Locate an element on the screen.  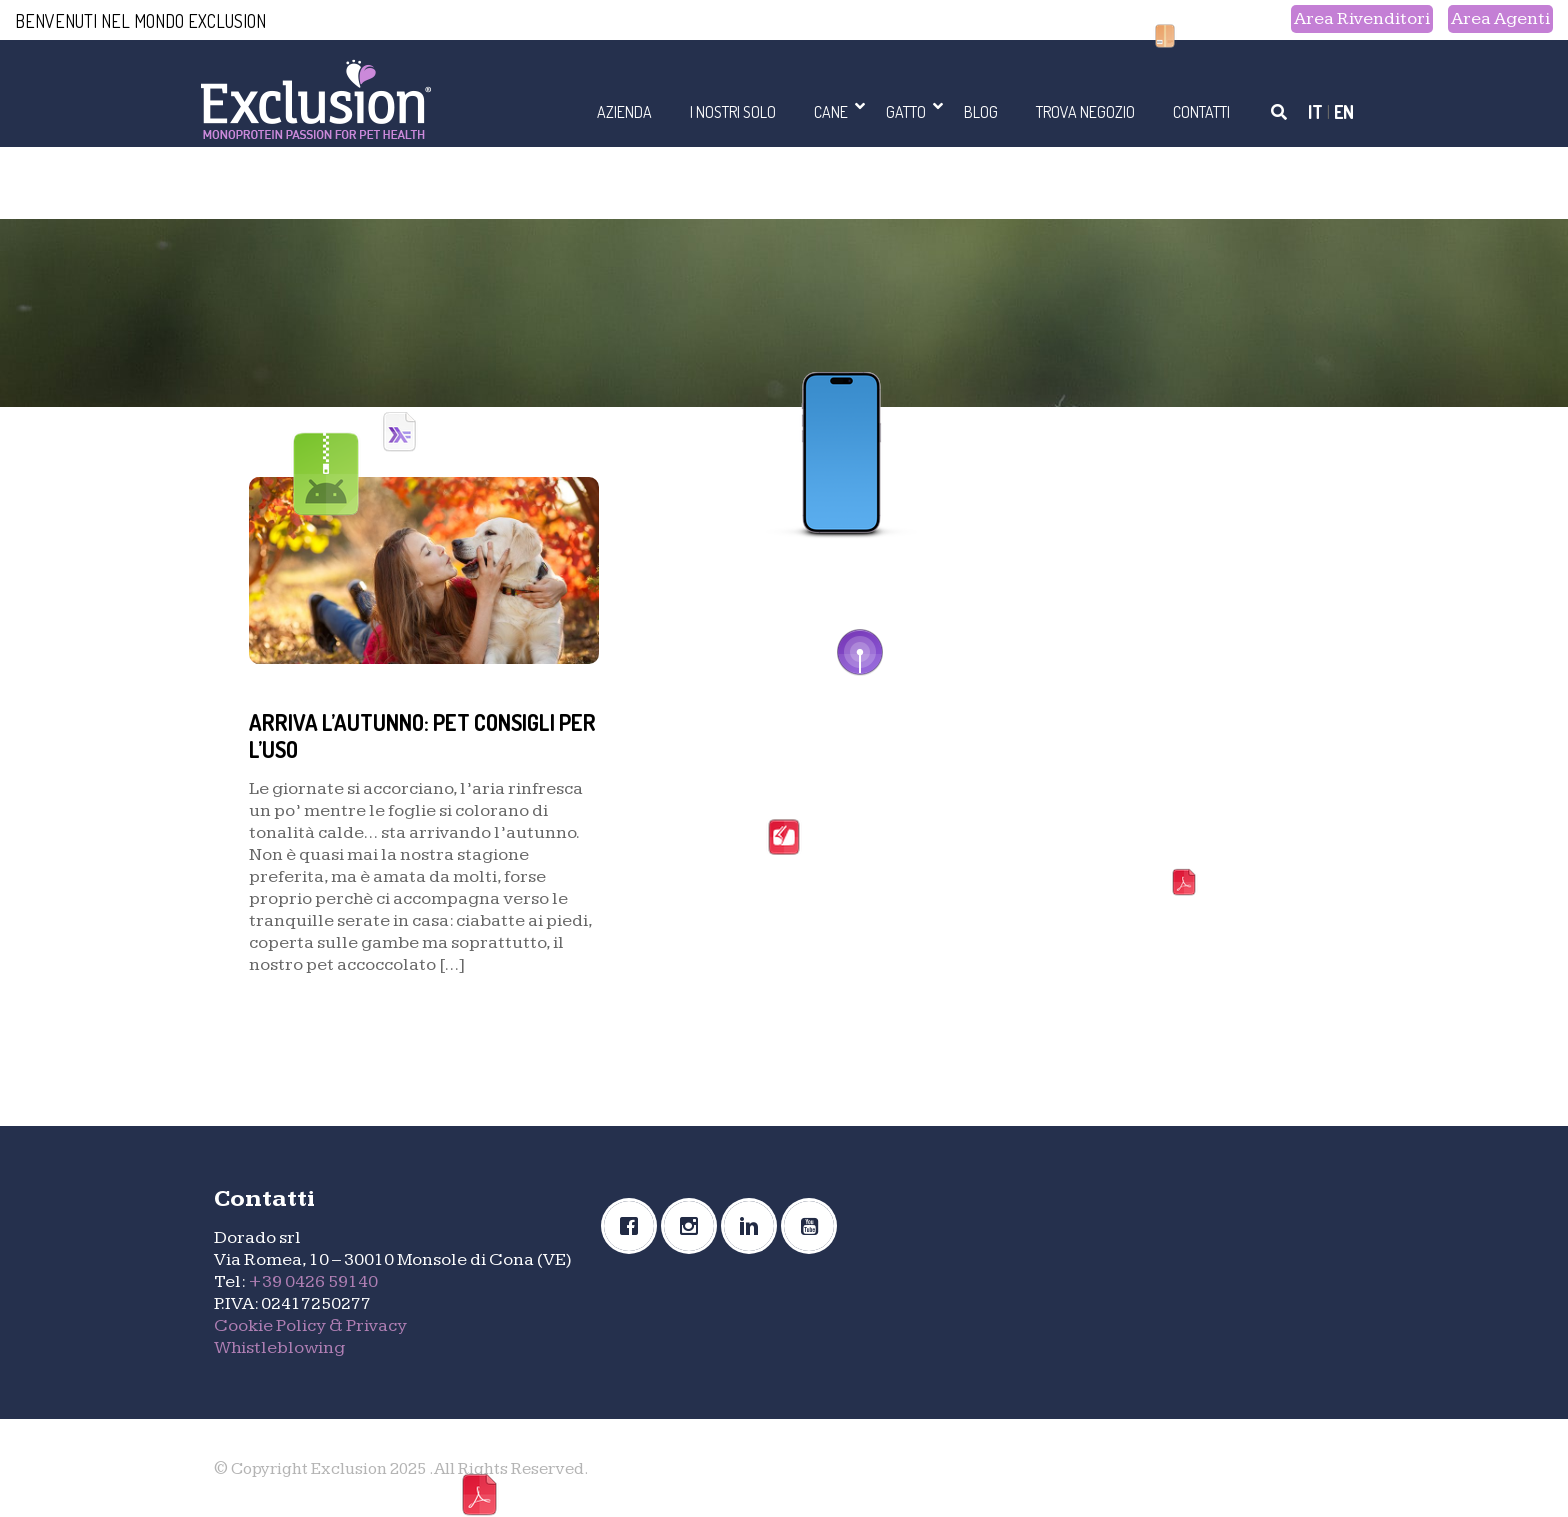
an android application package file is located at coordinates (326, 474).